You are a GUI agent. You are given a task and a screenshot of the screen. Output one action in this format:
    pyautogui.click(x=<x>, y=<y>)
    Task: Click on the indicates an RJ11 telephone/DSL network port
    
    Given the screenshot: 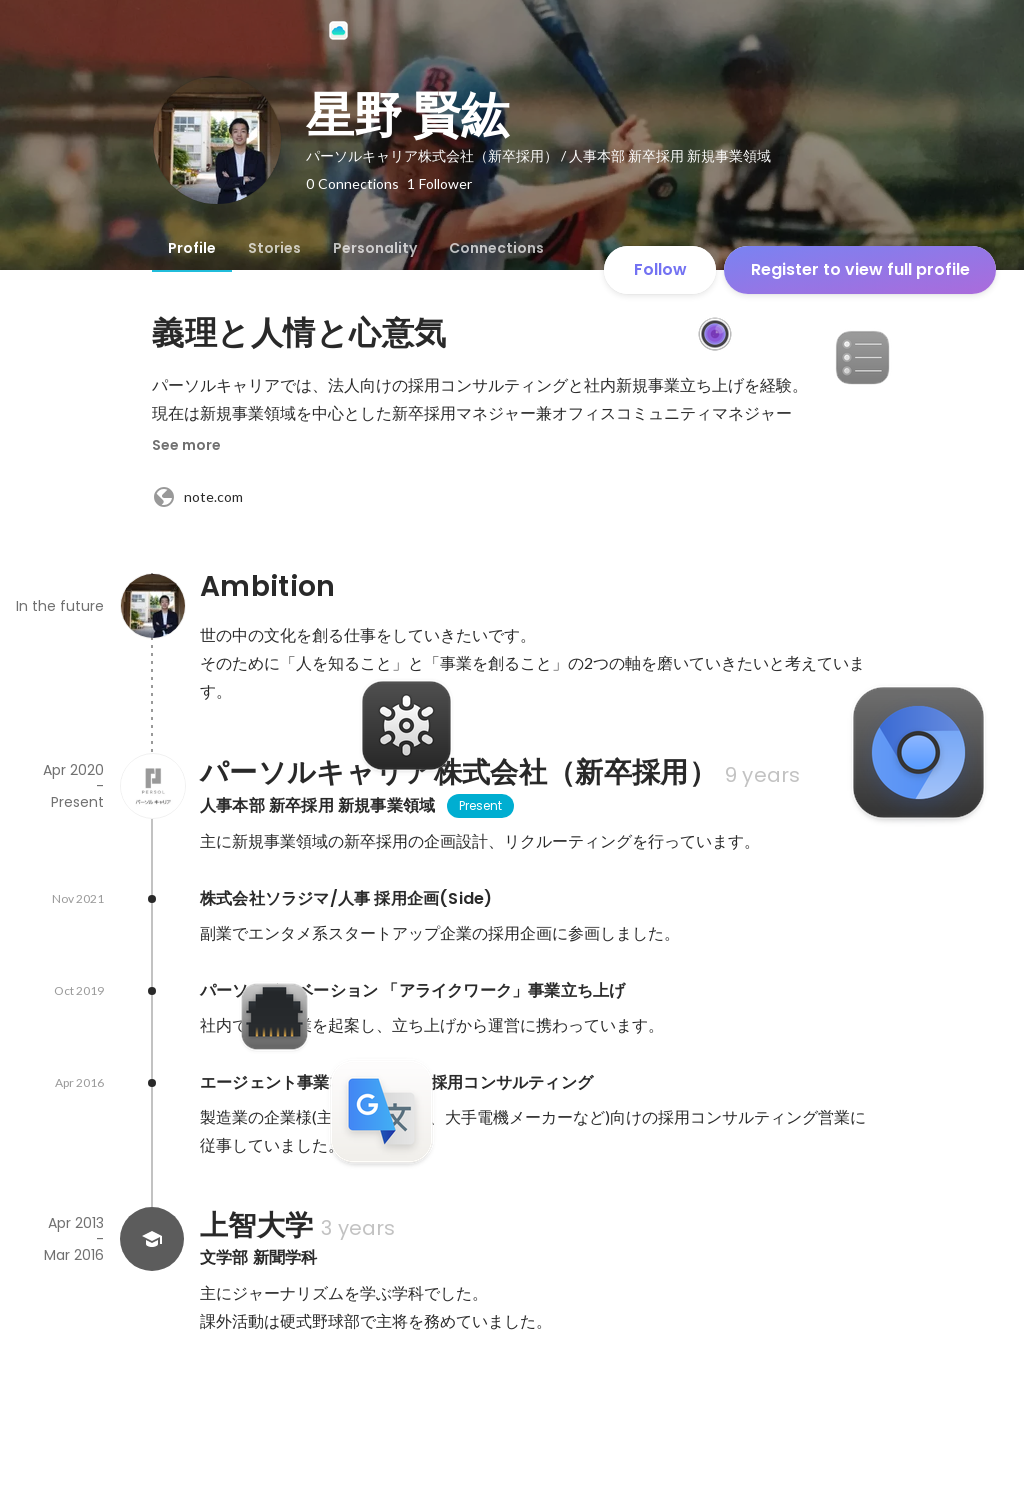 What is the action you would take?
    pyautogui.click(x=274, y=1016)
    